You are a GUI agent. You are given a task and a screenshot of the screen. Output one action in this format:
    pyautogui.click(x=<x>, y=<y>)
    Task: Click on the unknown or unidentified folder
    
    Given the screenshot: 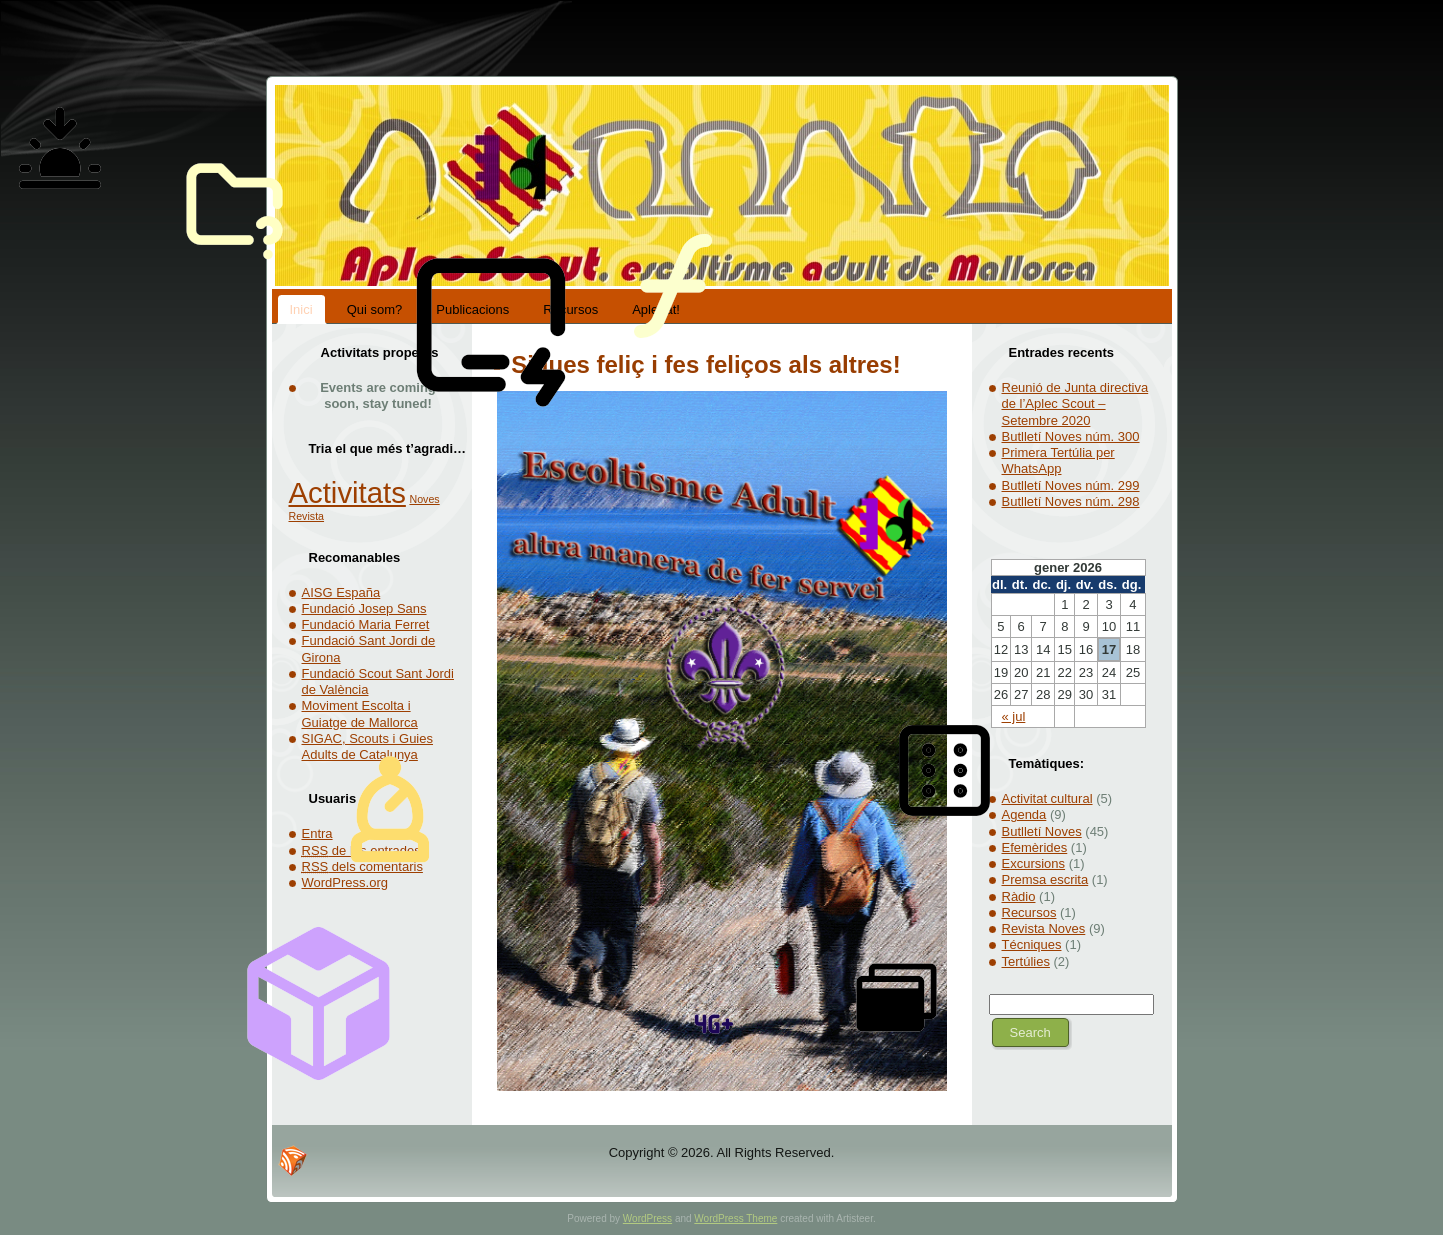 What is the action you would take?
    pyautogui.click(x=234, y=206)
    